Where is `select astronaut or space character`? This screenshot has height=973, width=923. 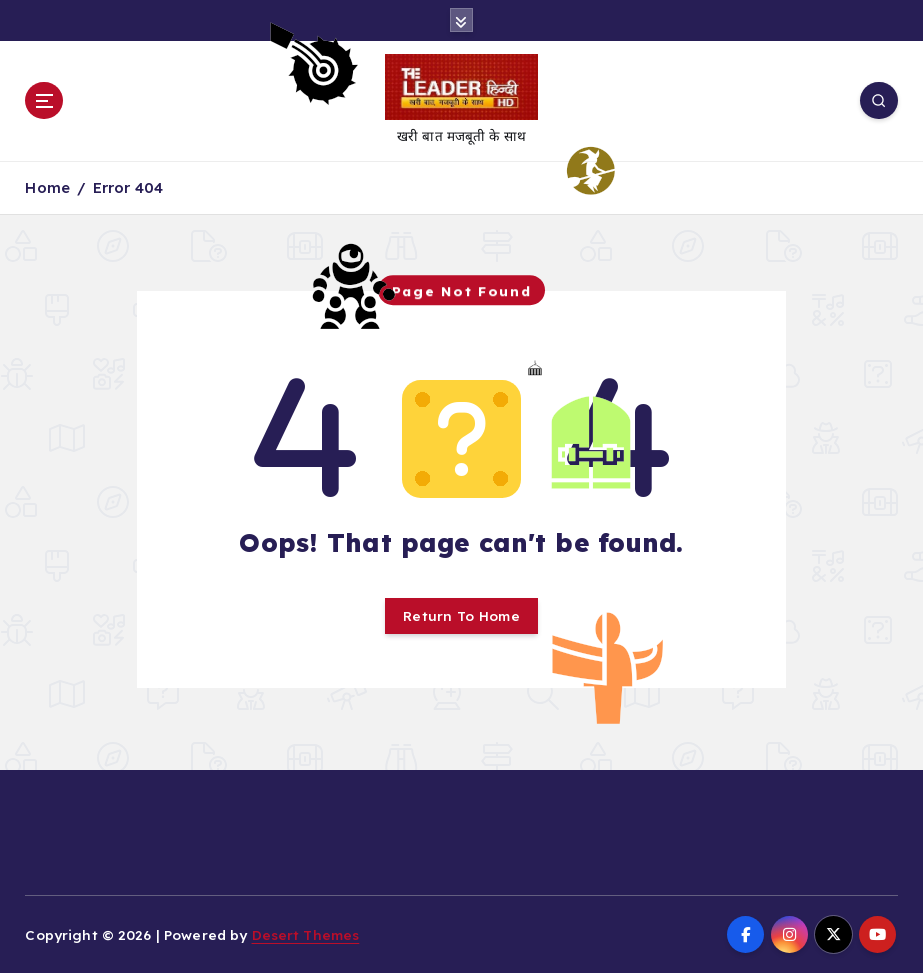
select astronaut or space character is located at coordinates (352, 286).